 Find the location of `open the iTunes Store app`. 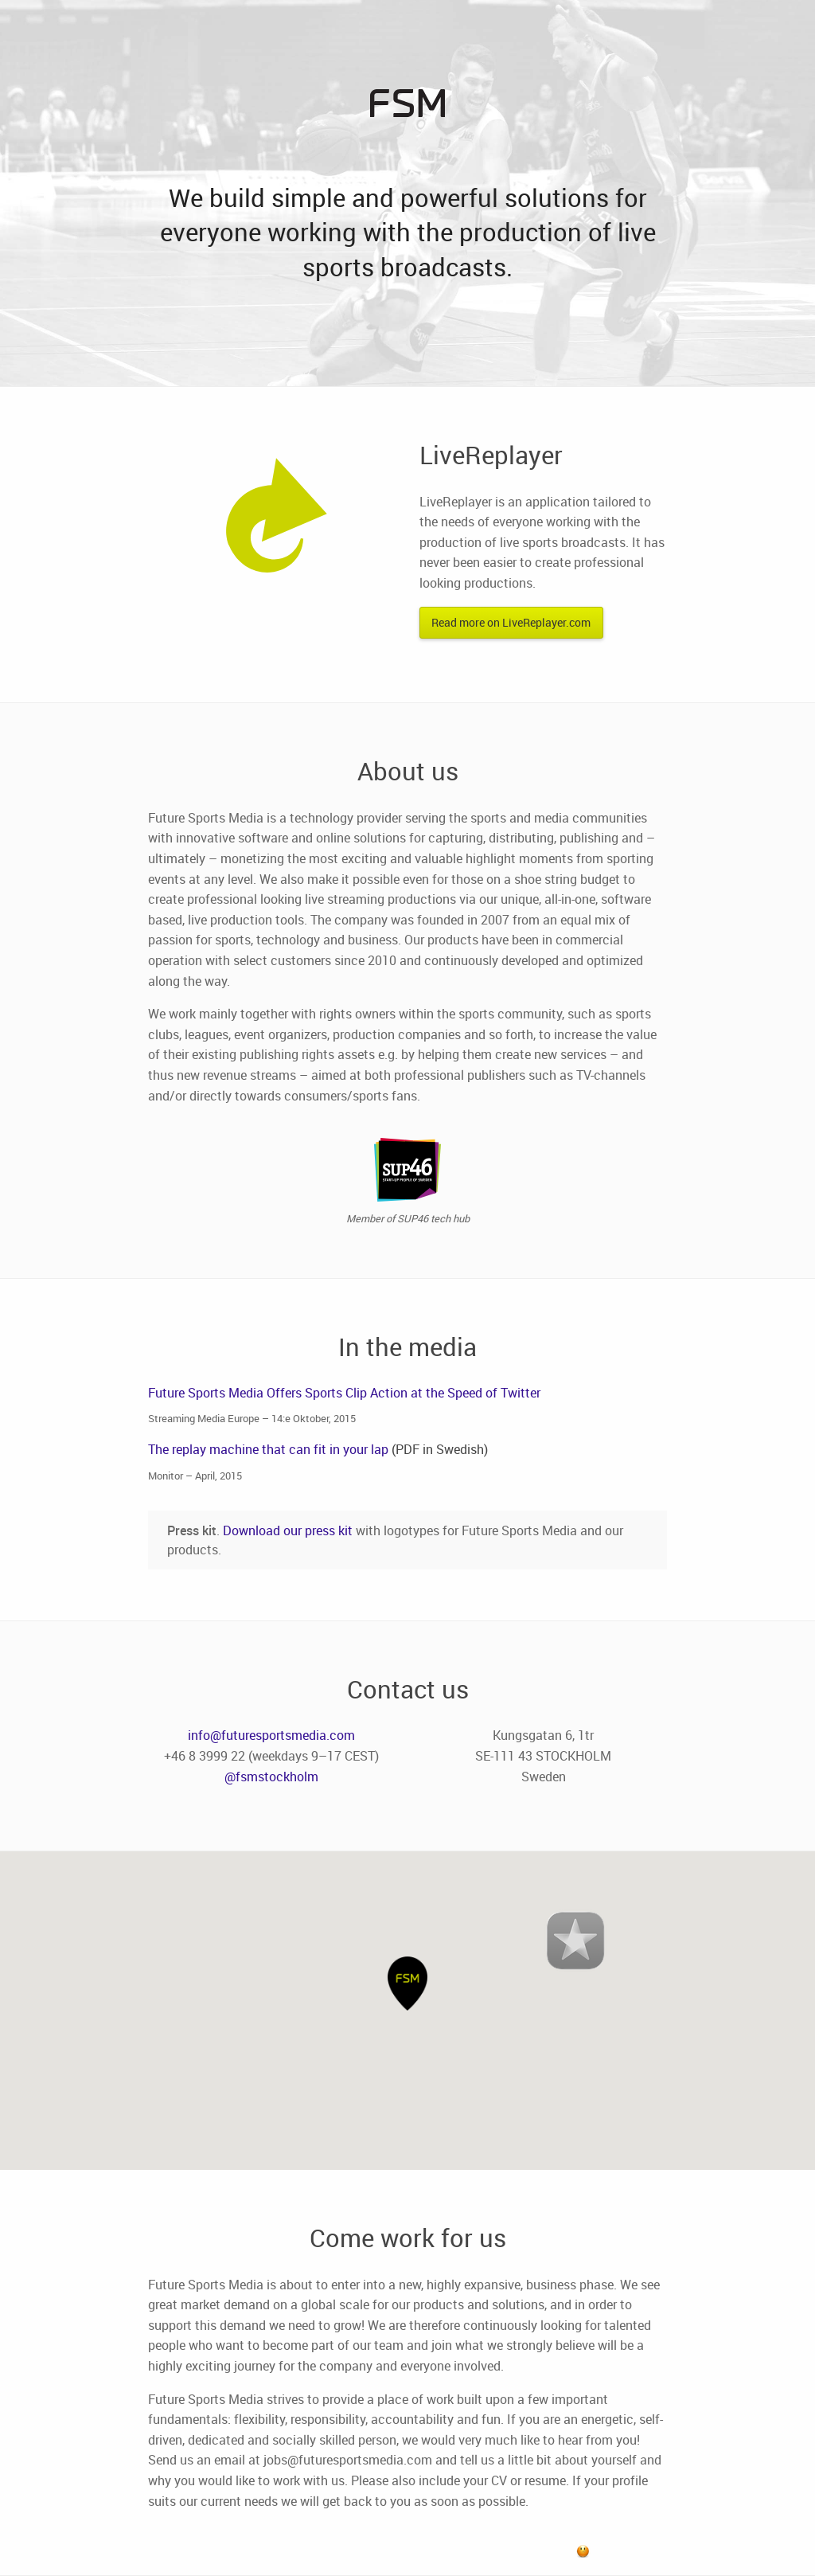

open the iTunes Store app is located at coordinates (575, 1941).